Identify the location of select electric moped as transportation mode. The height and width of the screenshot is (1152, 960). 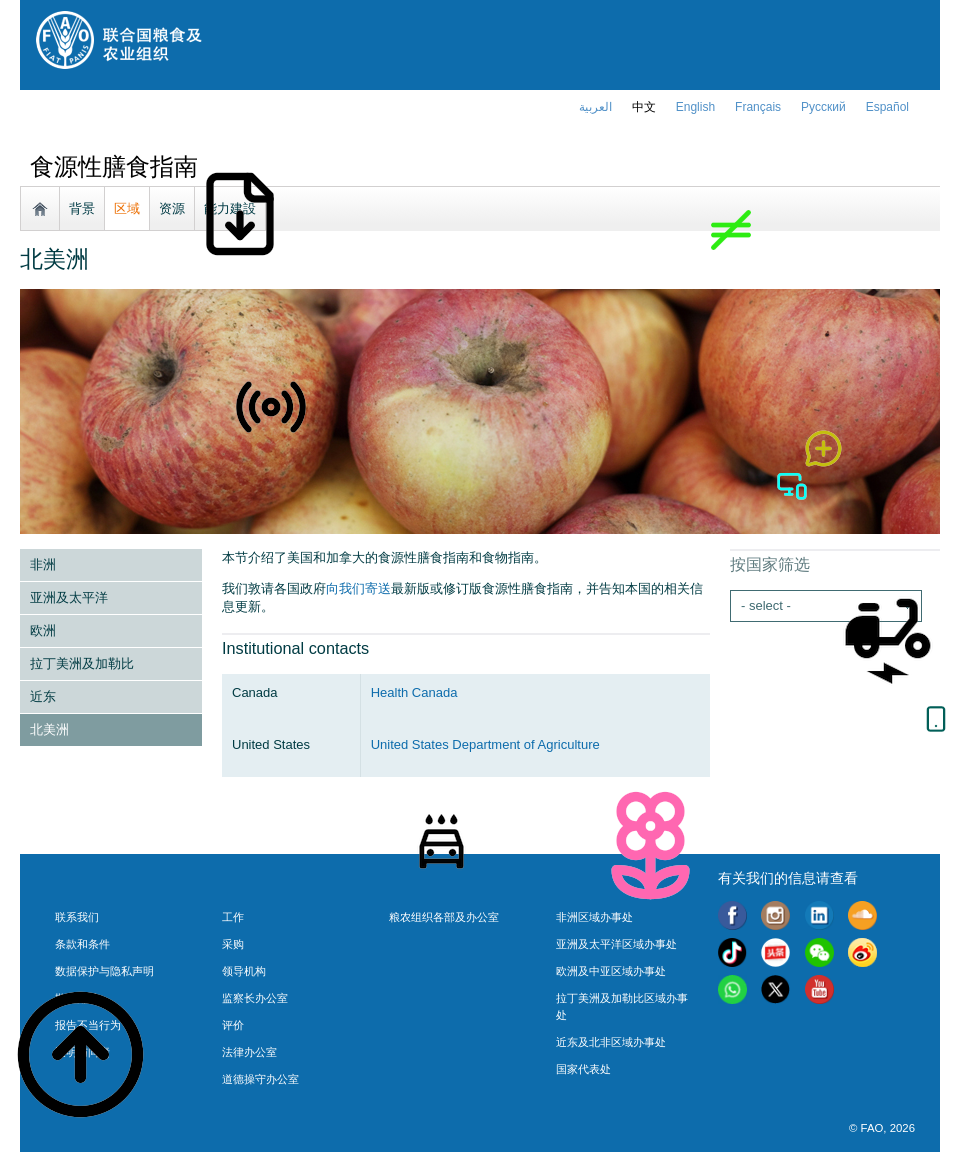
(888, 637).